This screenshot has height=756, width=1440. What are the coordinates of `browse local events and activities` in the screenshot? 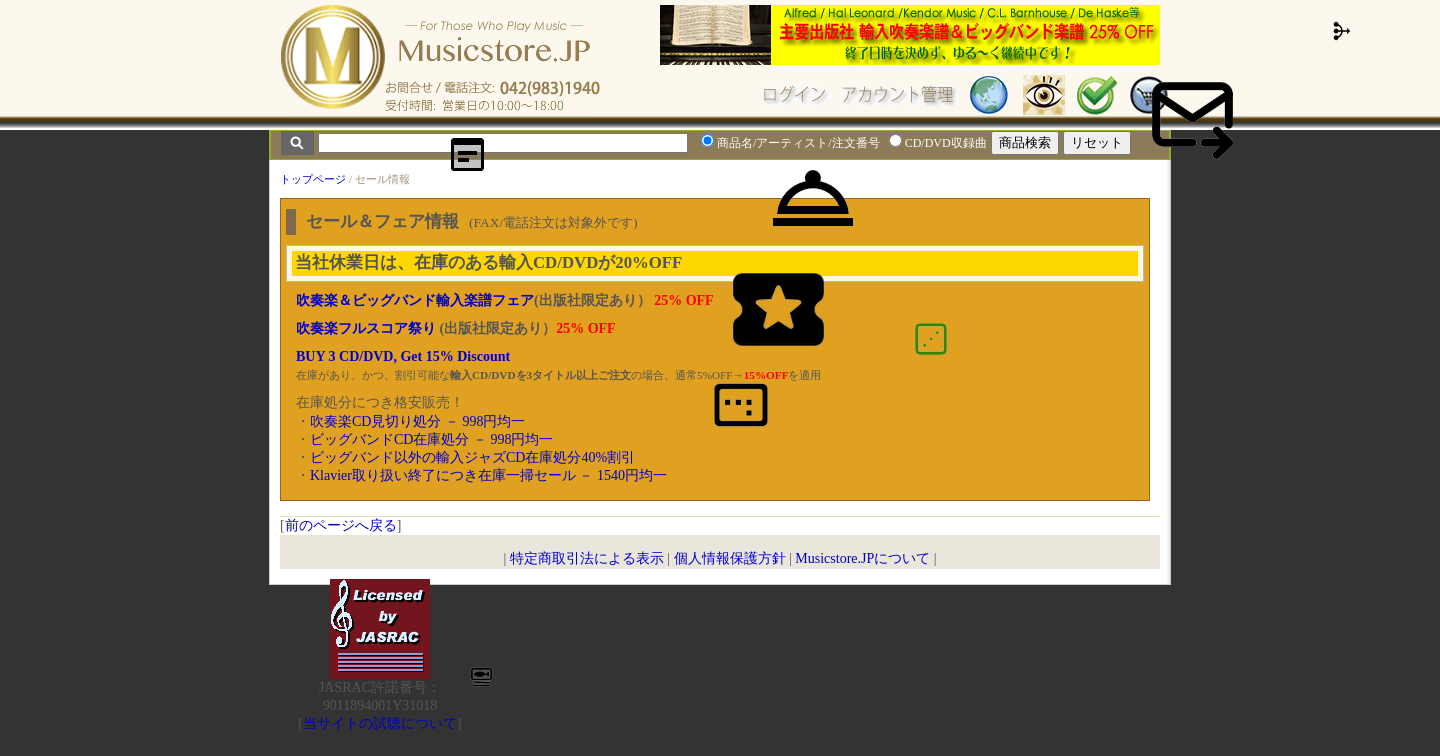 It's located at (778, 309).